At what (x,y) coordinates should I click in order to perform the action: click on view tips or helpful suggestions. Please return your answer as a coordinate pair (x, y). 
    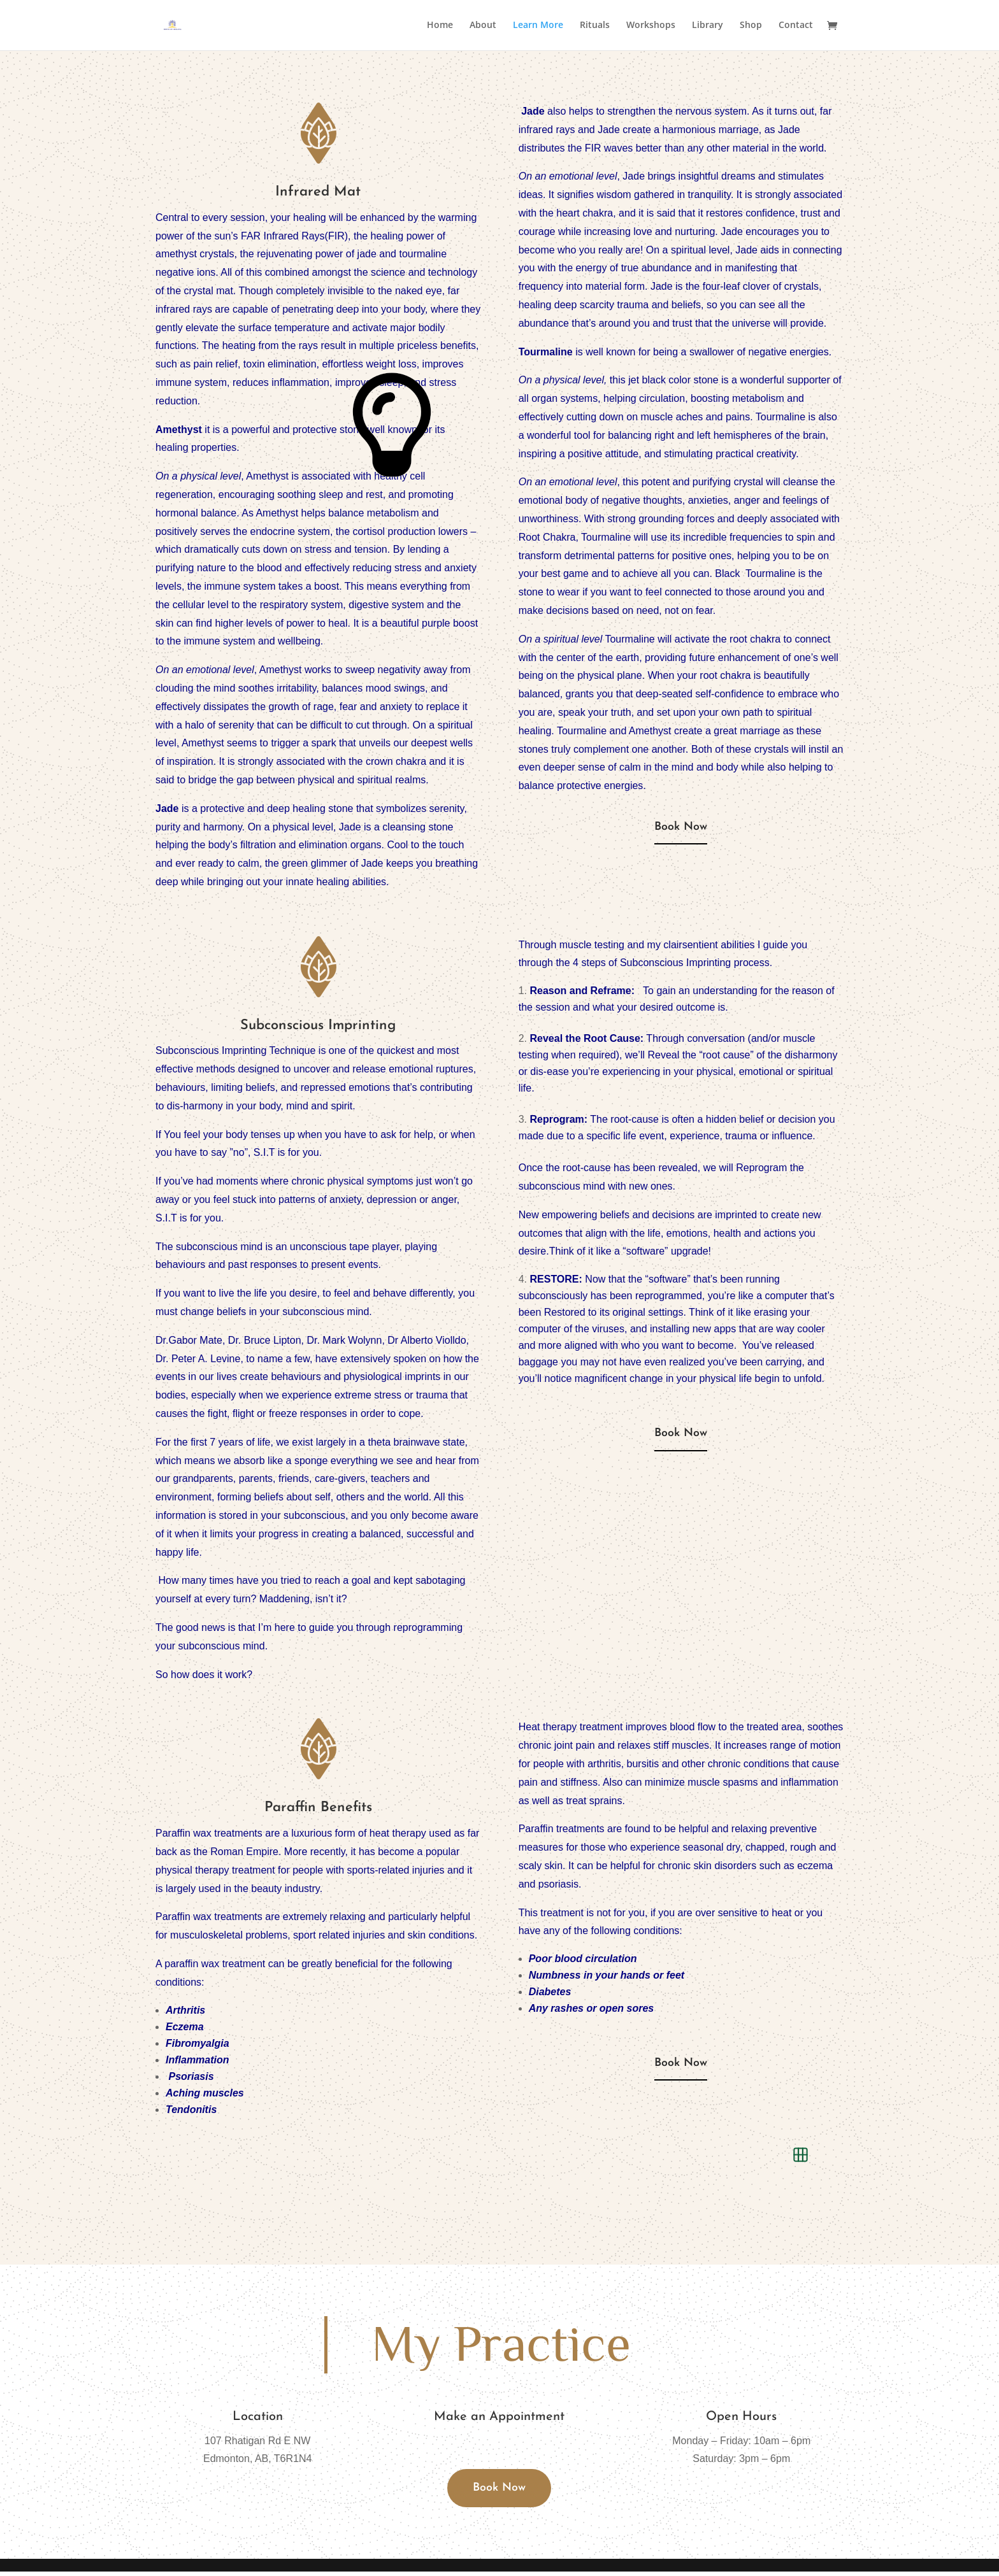
    Looking at the image, I should click on (392, 425).